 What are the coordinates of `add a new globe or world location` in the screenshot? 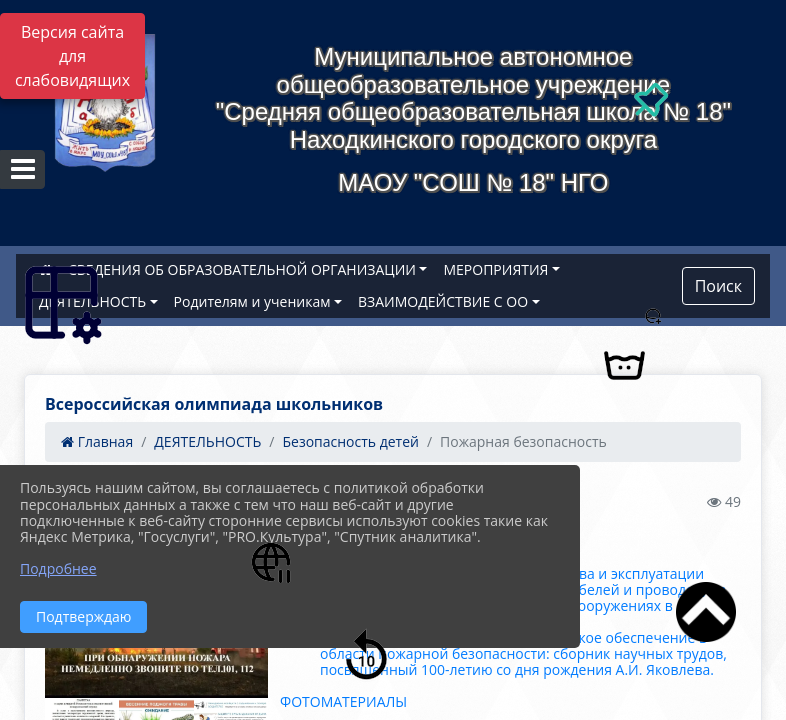 It's located at (653, 316).